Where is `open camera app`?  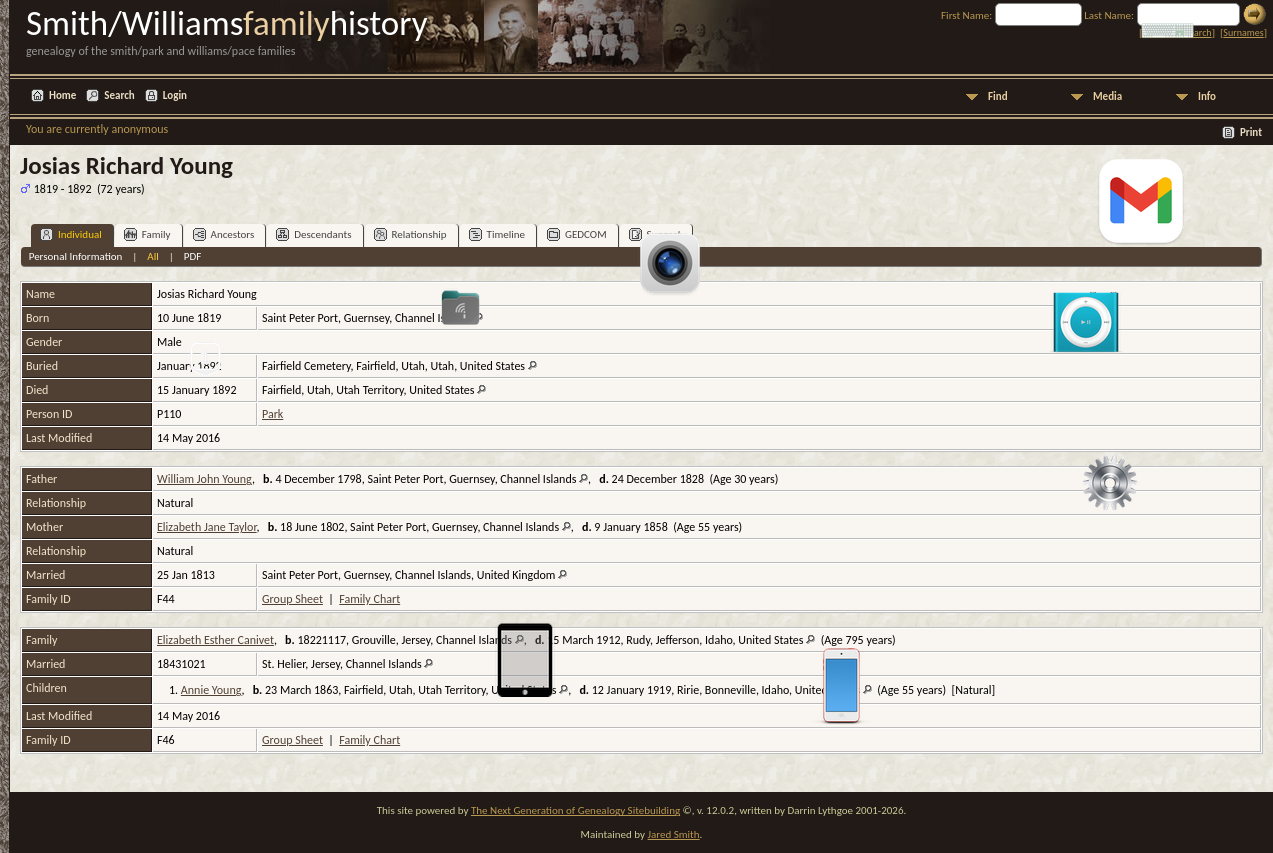
open camera app is located at coordinates (670, 263).